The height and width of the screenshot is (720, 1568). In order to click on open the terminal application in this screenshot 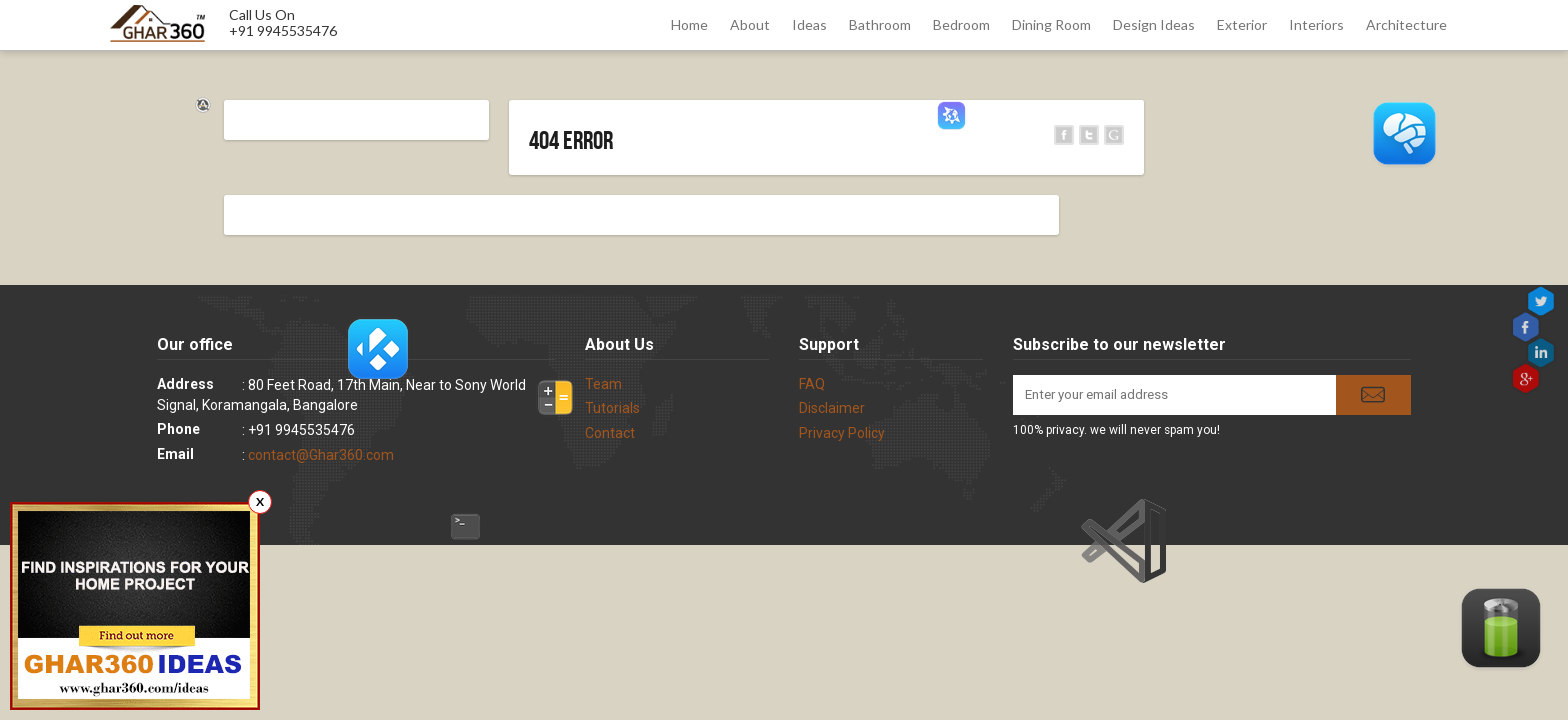, I will do `click(465, 526)`.